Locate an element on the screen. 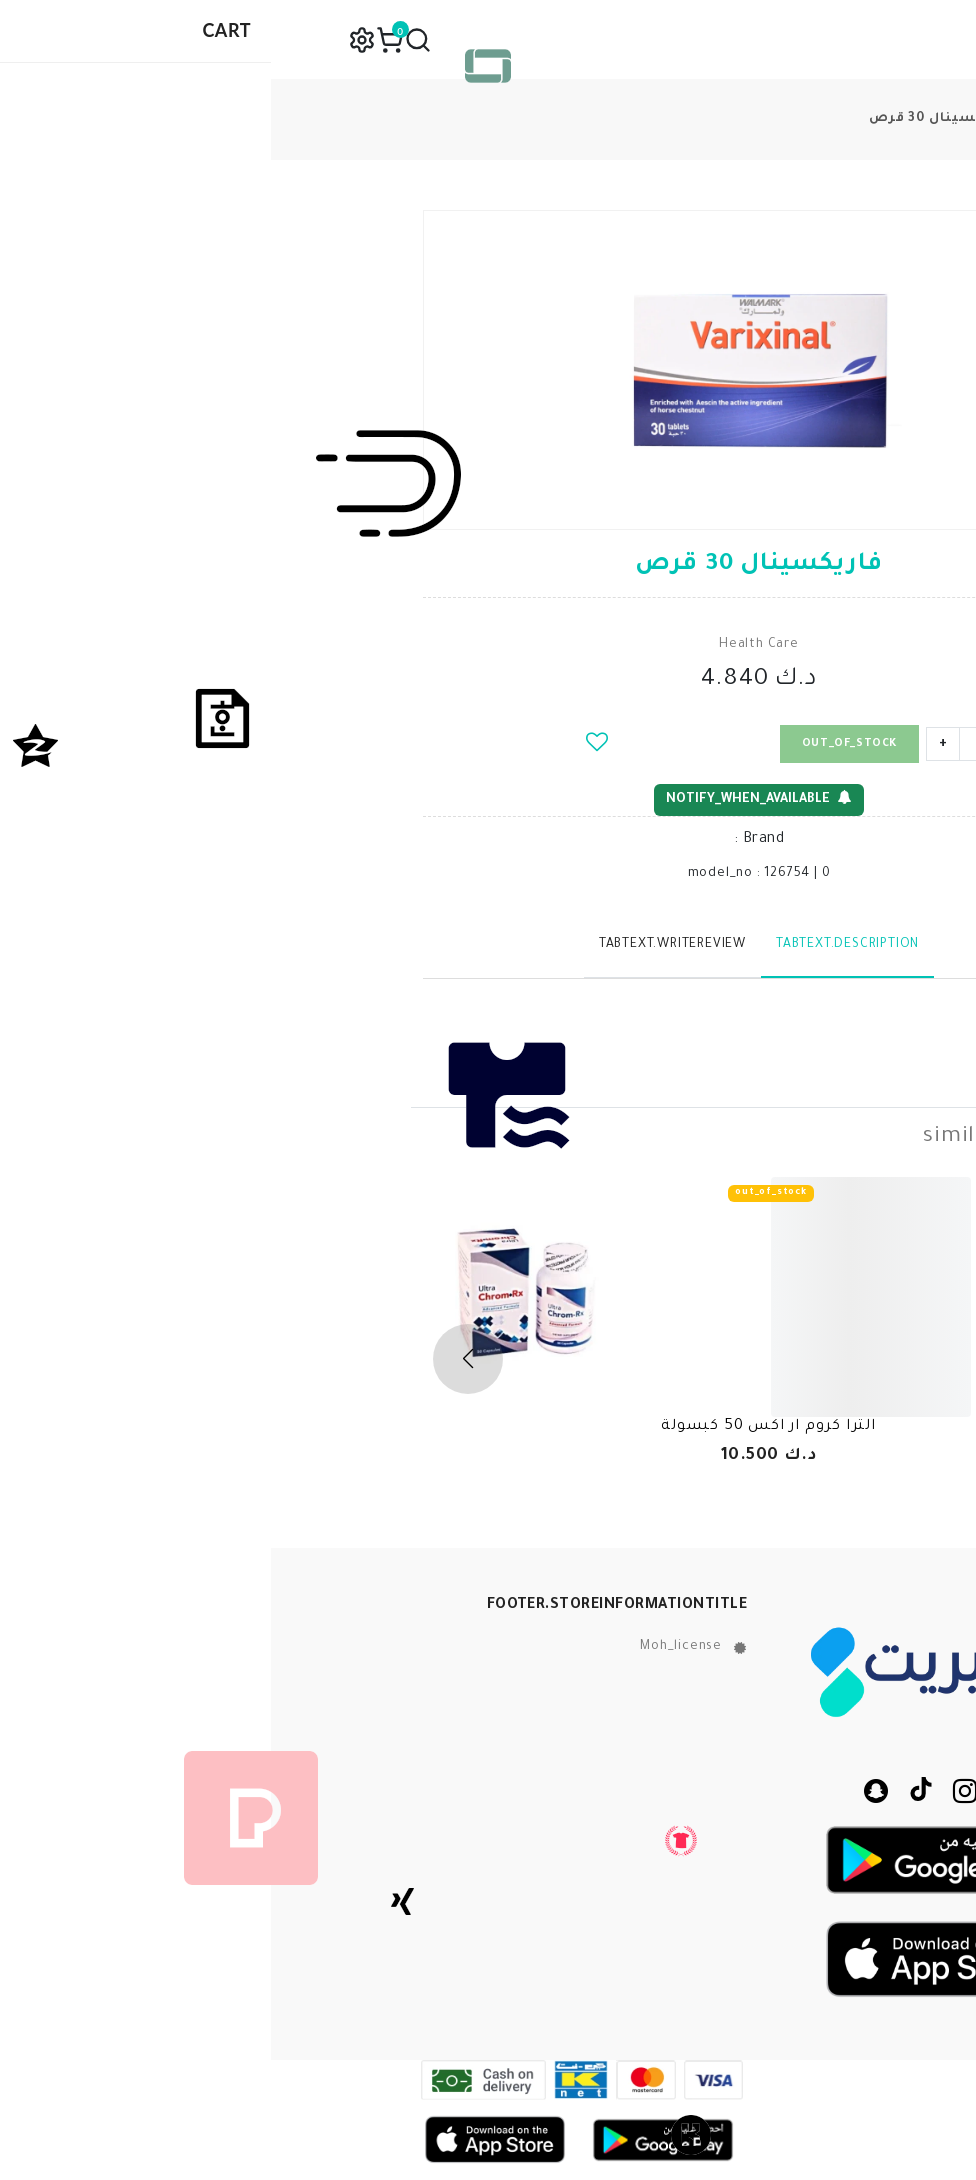  visit teepublic store or website is located at coordinates (681, 1841).